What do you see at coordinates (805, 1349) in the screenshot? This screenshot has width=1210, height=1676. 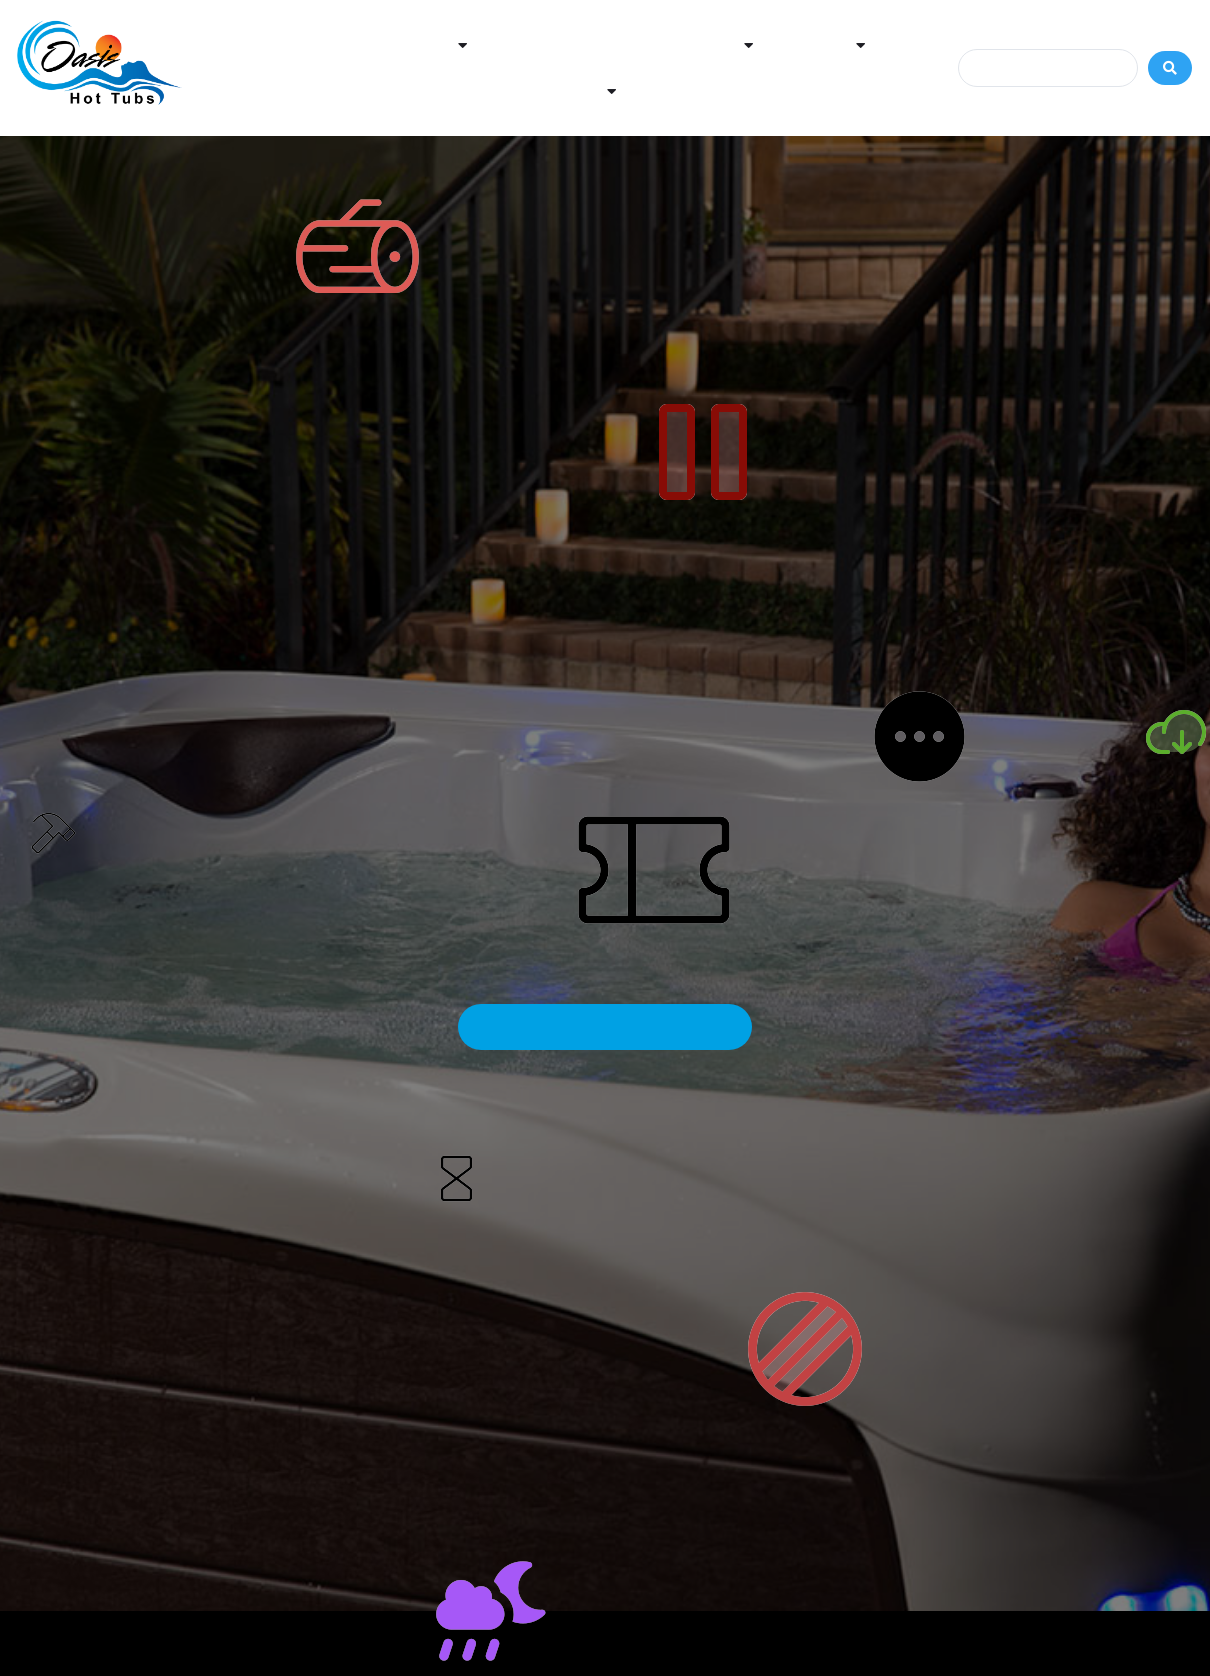 I see `indicates a blocked or prohibited action` at bounding box center [805, 1349].